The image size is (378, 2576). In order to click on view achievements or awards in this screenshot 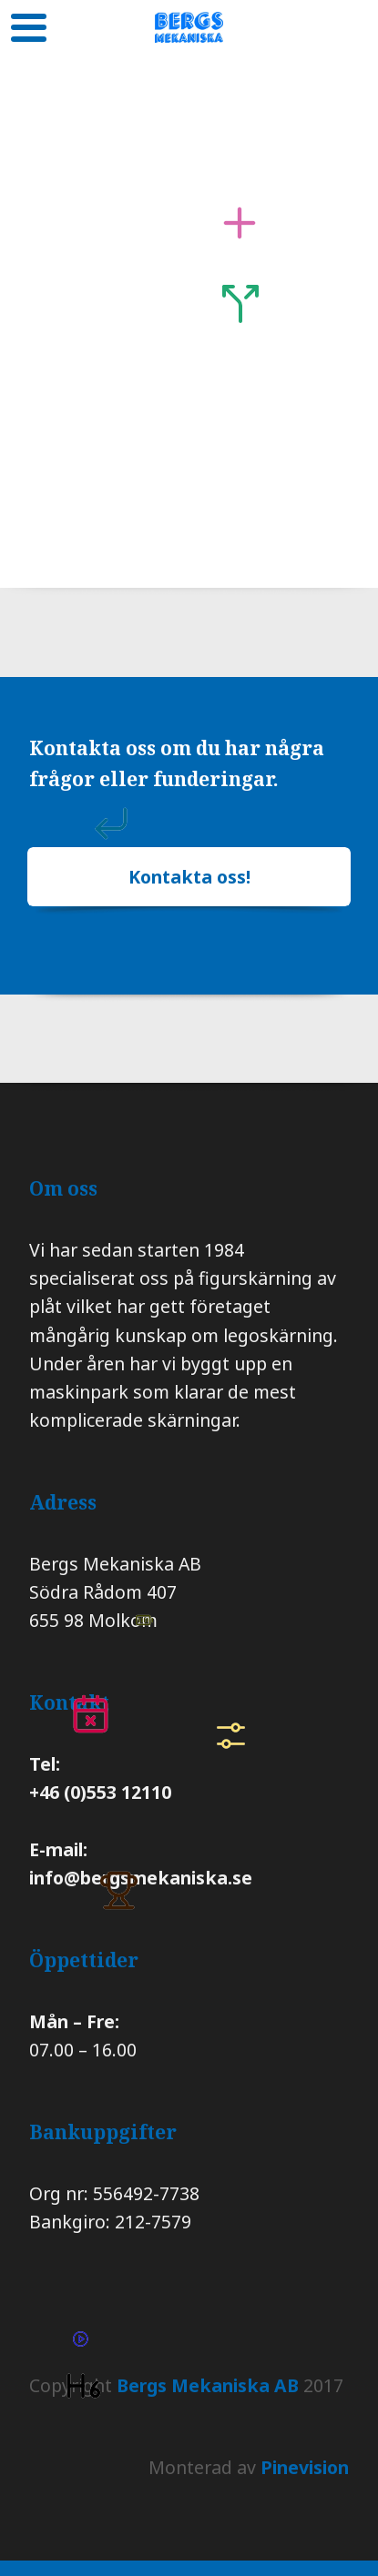, I will do `click(118, 1890)`.